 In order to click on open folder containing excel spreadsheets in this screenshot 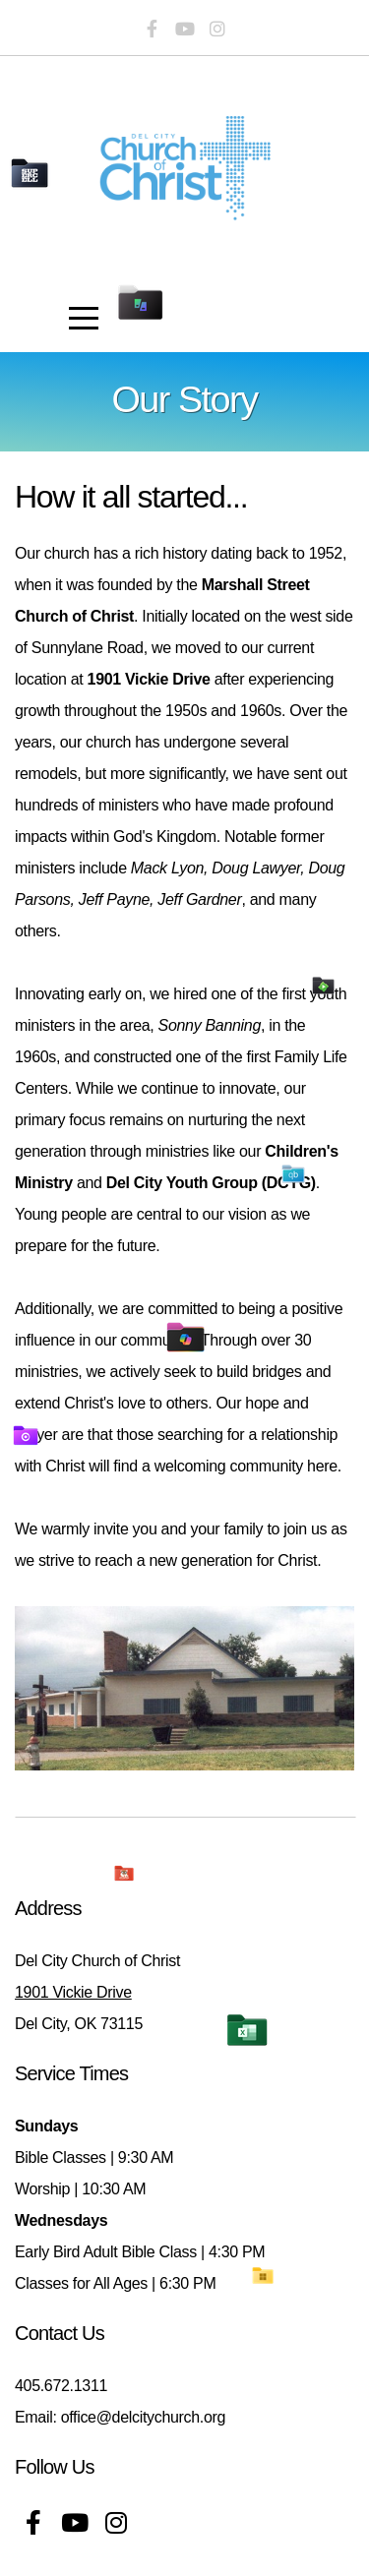, I will do `click(247, 2031)`.